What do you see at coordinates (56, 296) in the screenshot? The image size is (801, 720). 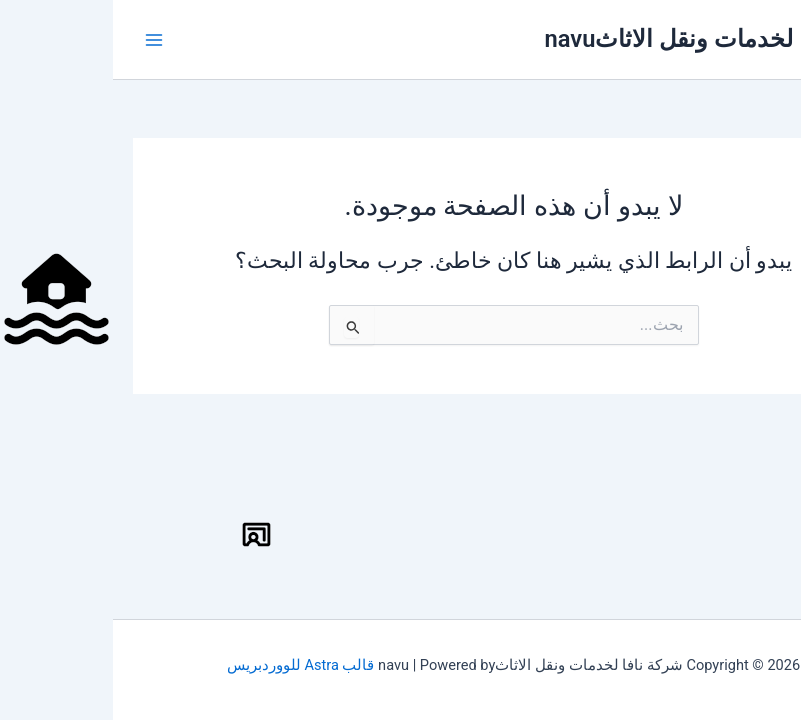 I see `indicates flood warning or water damage alert` at bounding box center [56, 296].